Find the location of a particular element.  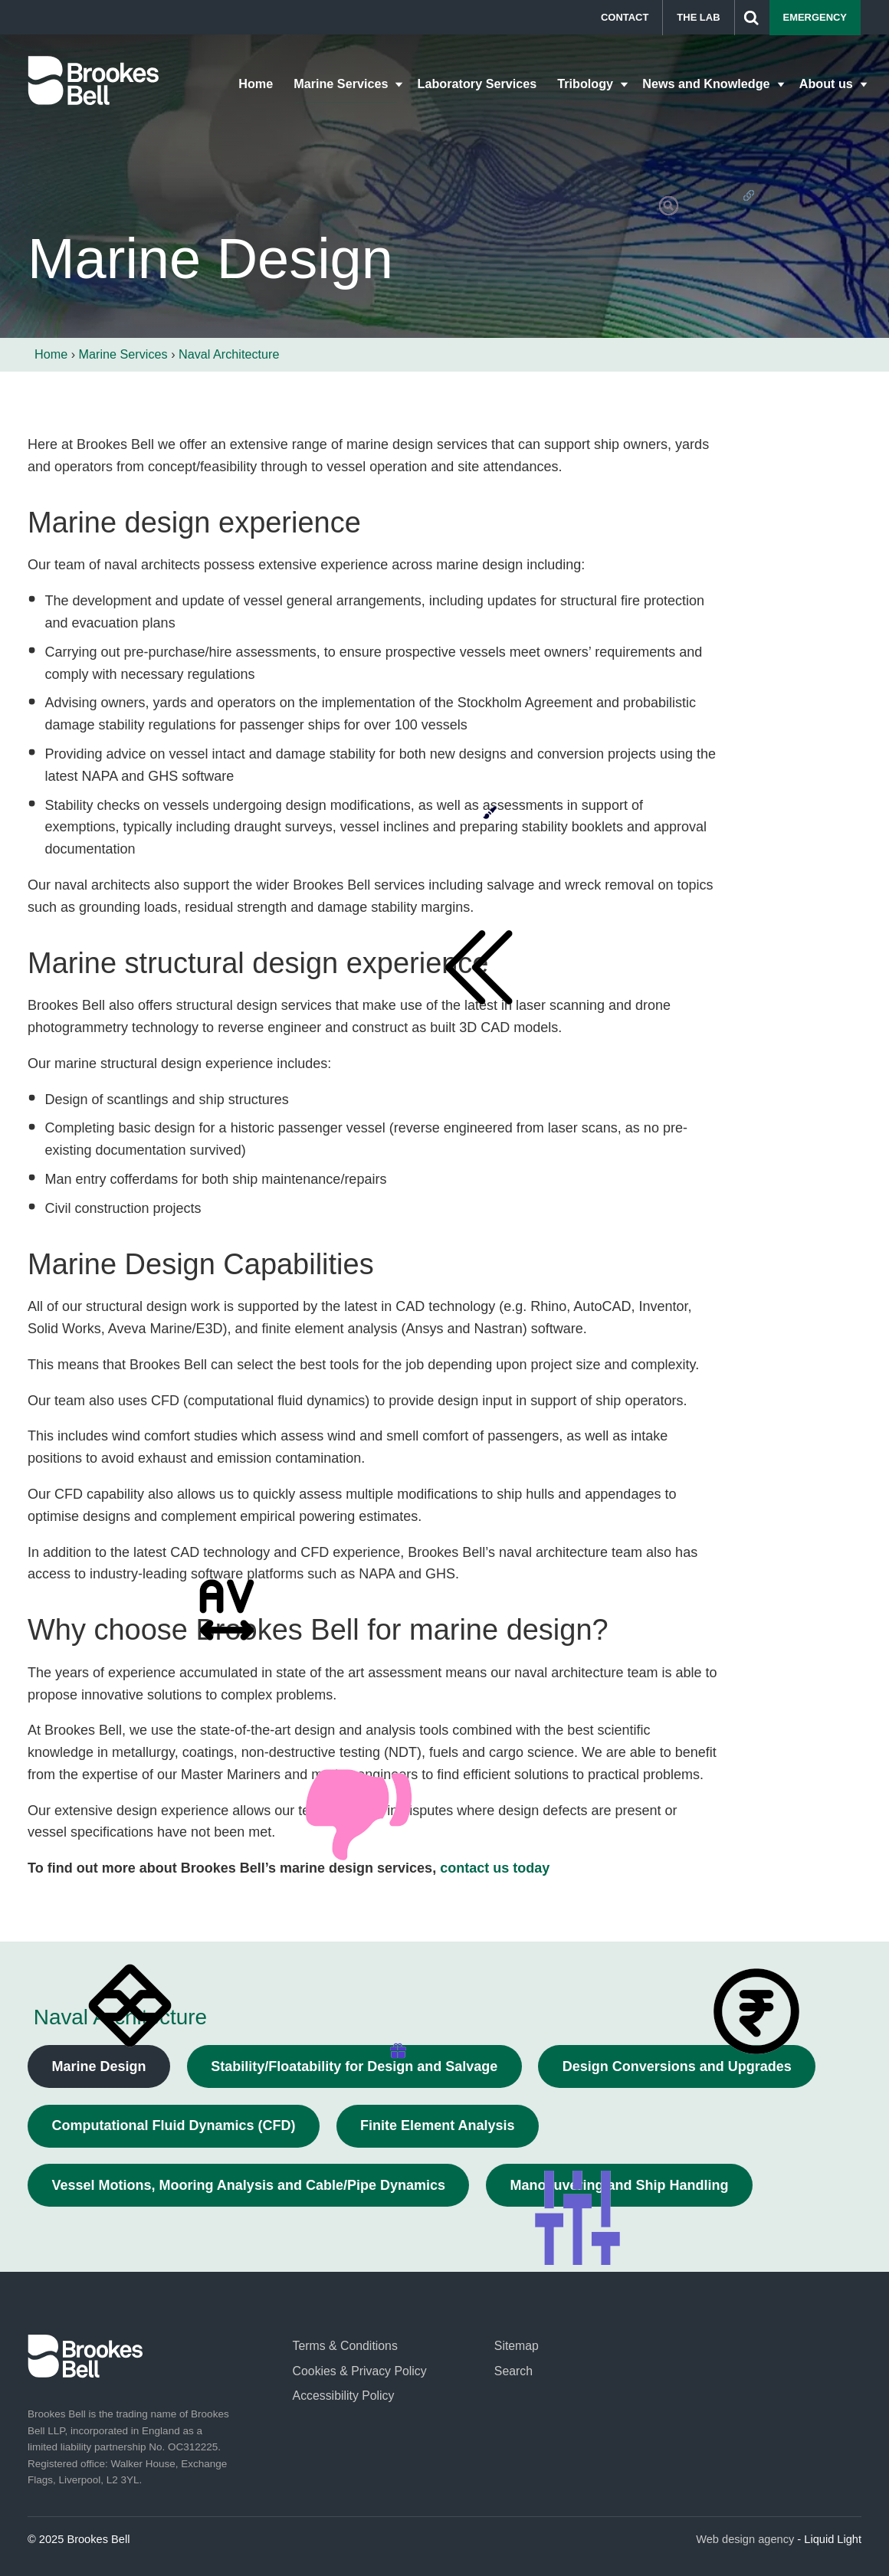

adjust letter spacing in text is located at coordinates (227, 1610).